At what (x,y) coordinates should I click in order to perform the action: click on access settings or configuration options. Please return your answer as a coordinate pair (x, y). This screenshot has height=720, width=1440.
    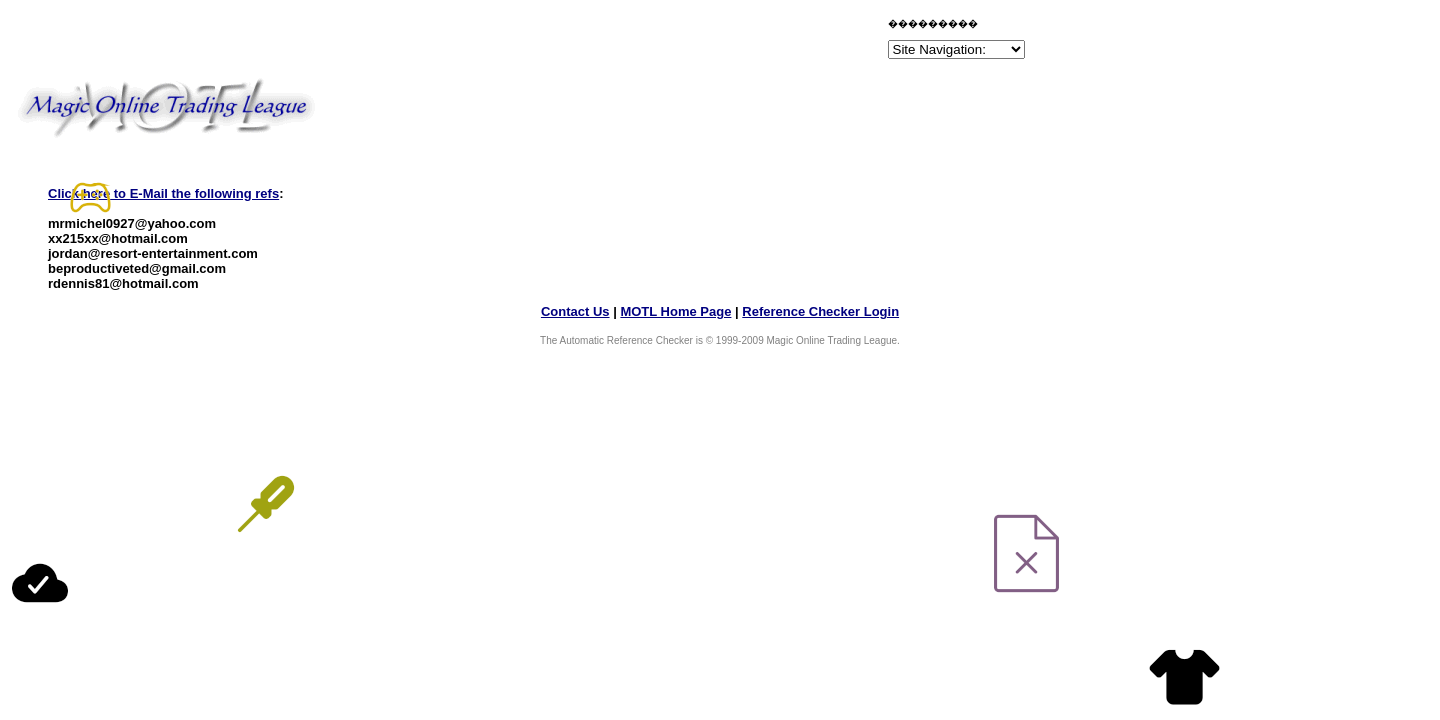
    Looking at the image, I should click on (266, 504).